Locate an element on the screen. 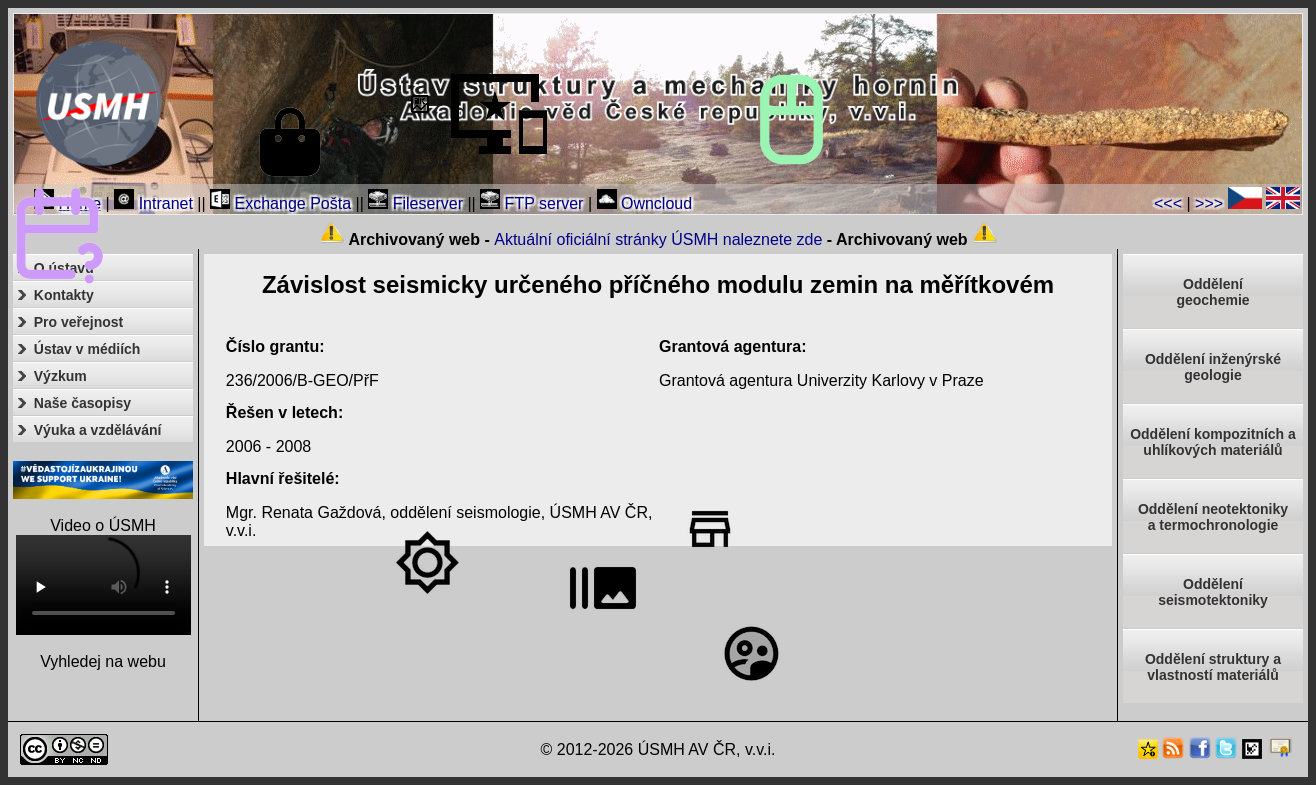  browse or open the store is located at coordinates (710, 529).